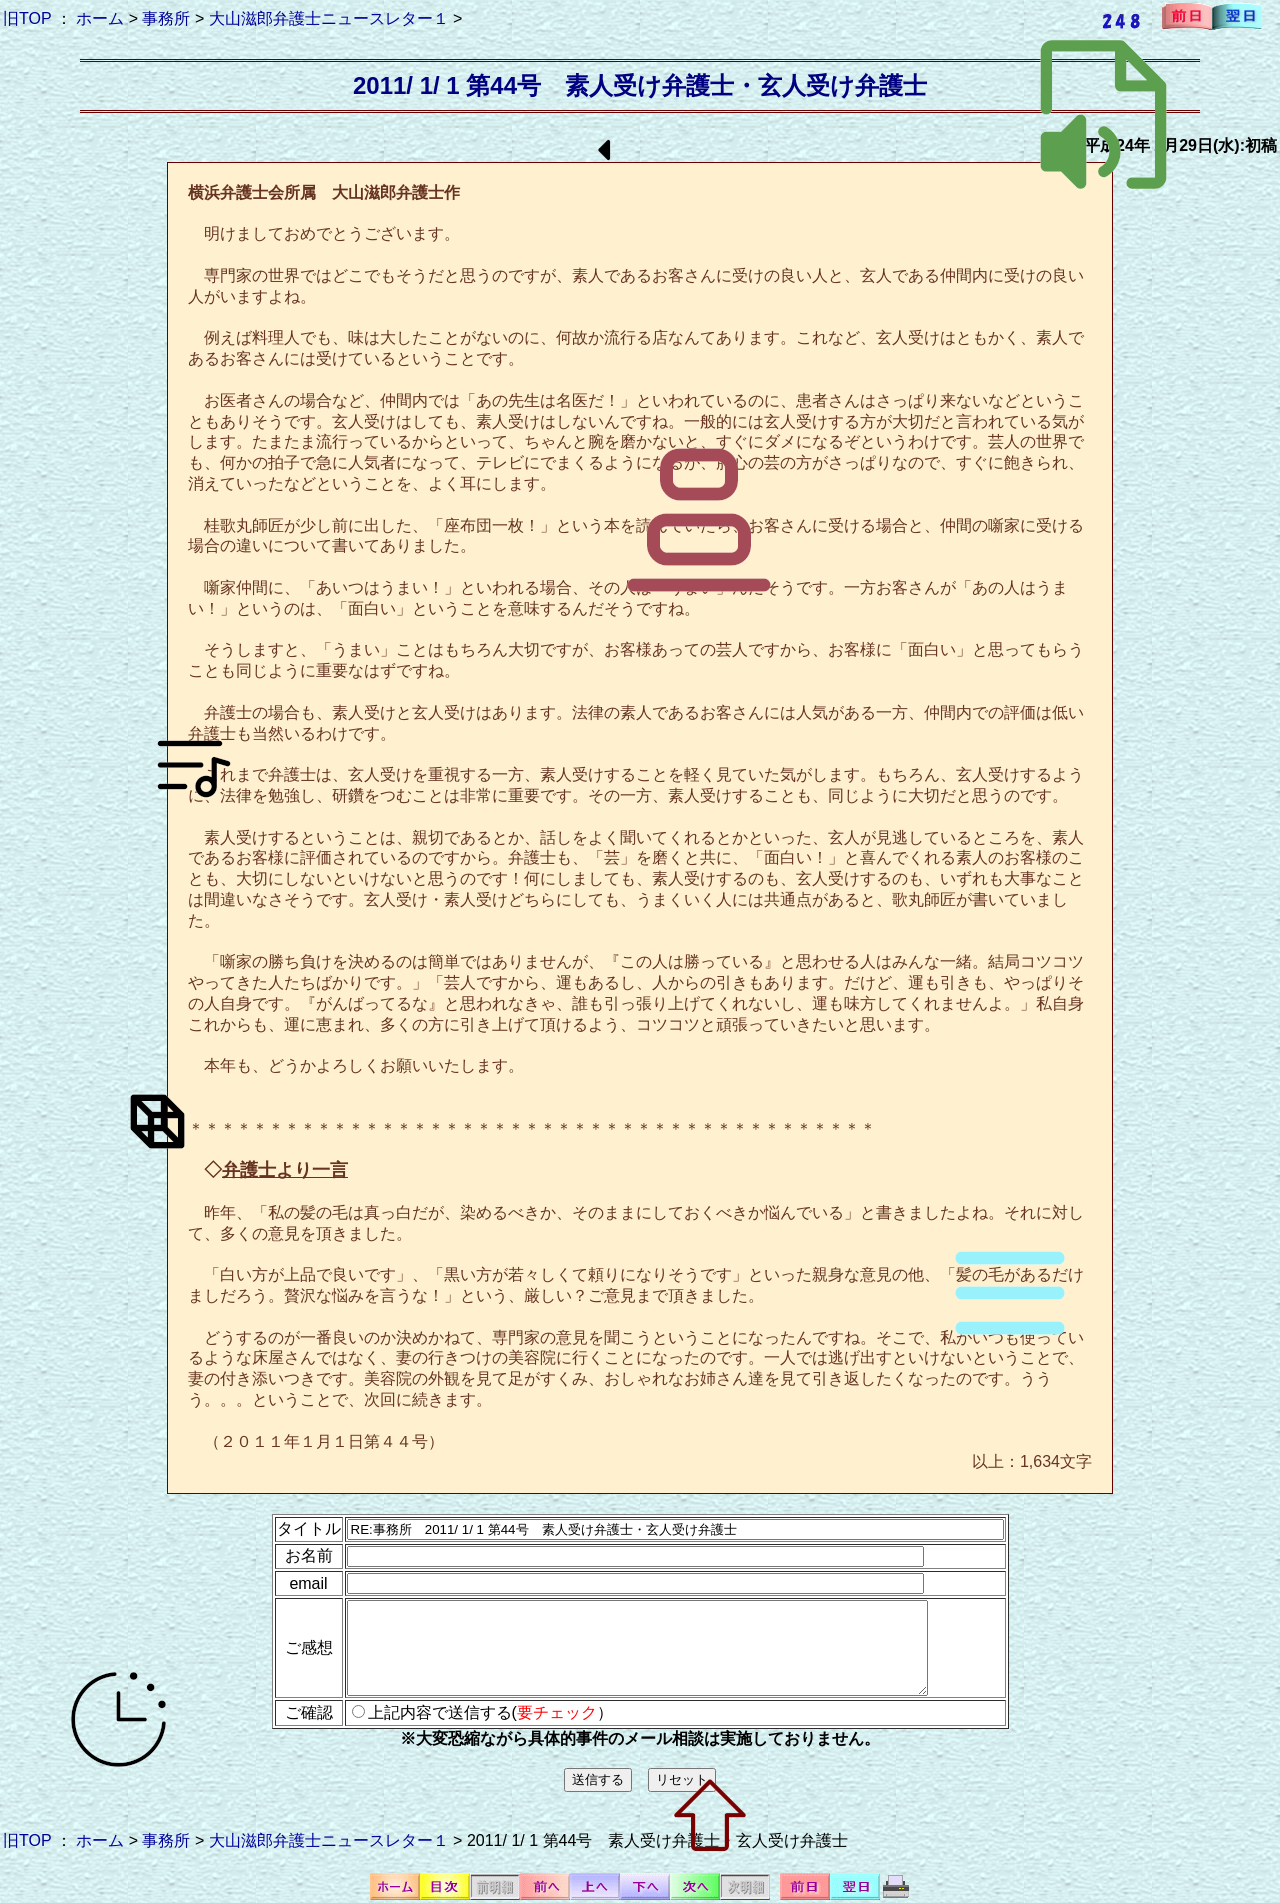 The image size is (1280, 1903). What do you see at coordinates (118, 1719) in the screenshot?
I see `view countdown timer` at bounding box center [118, 1719].